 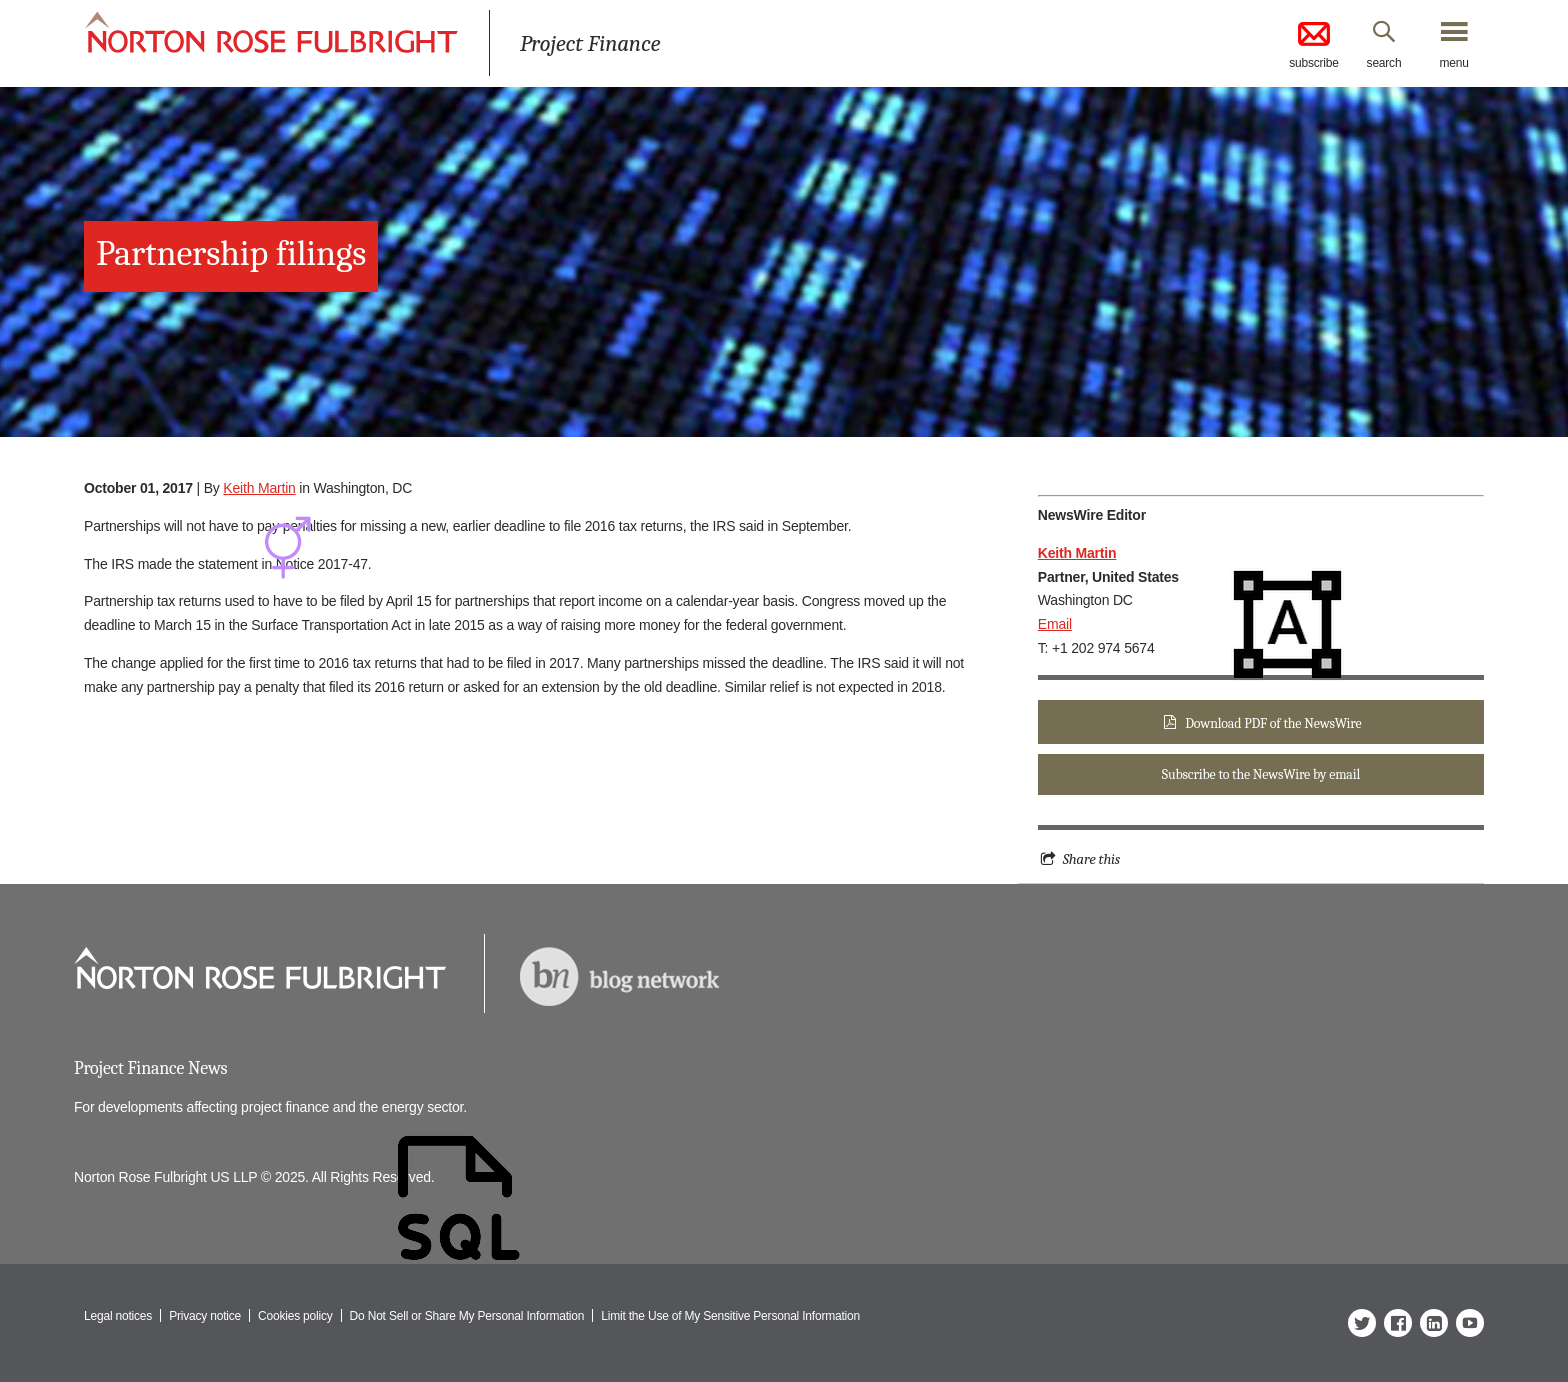 What do you see at coordinates (455, 1203) in the screenshot?
I see `open or view an SQL database file` at bounding box center [455, 1203].